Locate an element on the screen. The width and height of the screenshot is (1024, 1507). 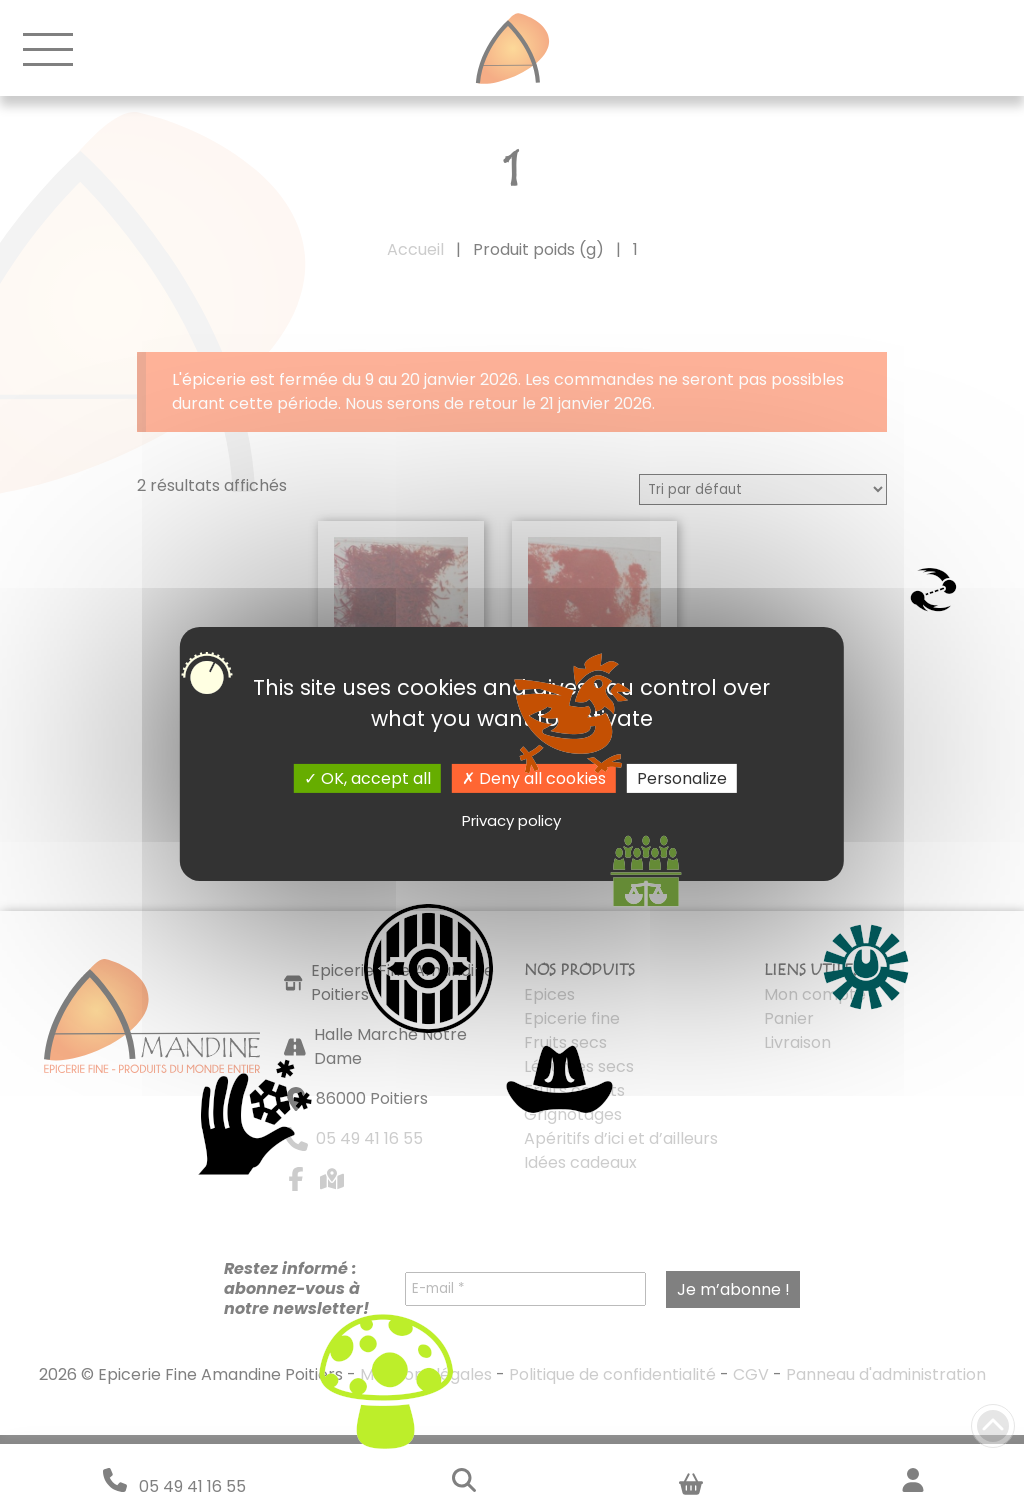
power-up or bonus item in a game is located at coordinates (386, 1380).